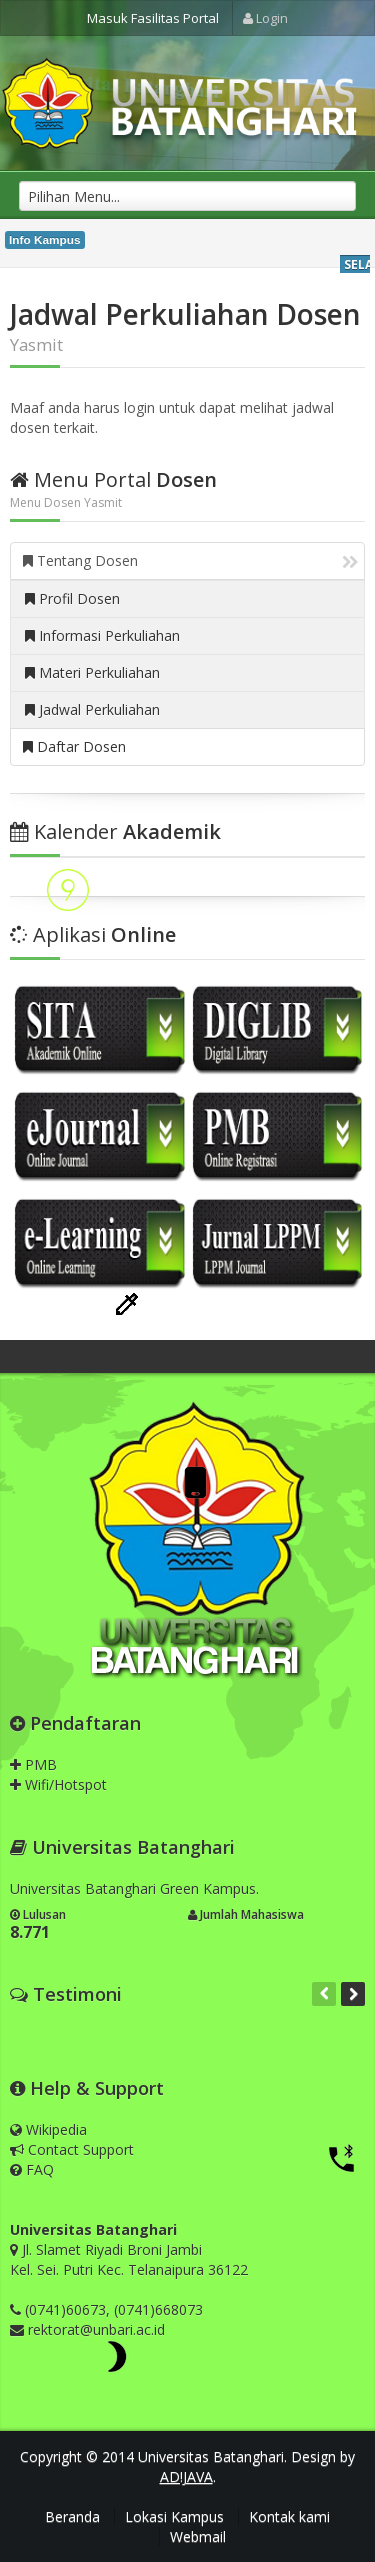 Image resolution: width=375 pixels, height=2562 pixels. I want to click on toggle dark mode or night theme, so click(115, 2356).